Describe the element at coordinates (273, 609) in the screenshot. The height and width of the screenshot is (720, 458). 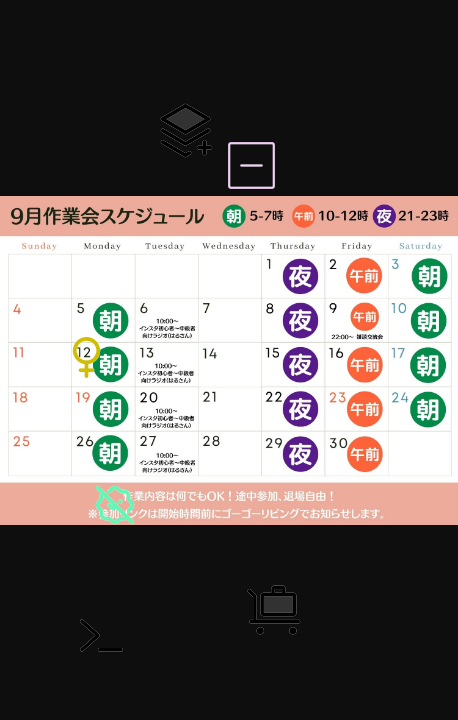
I see `view luggage or baggage information` at that location.